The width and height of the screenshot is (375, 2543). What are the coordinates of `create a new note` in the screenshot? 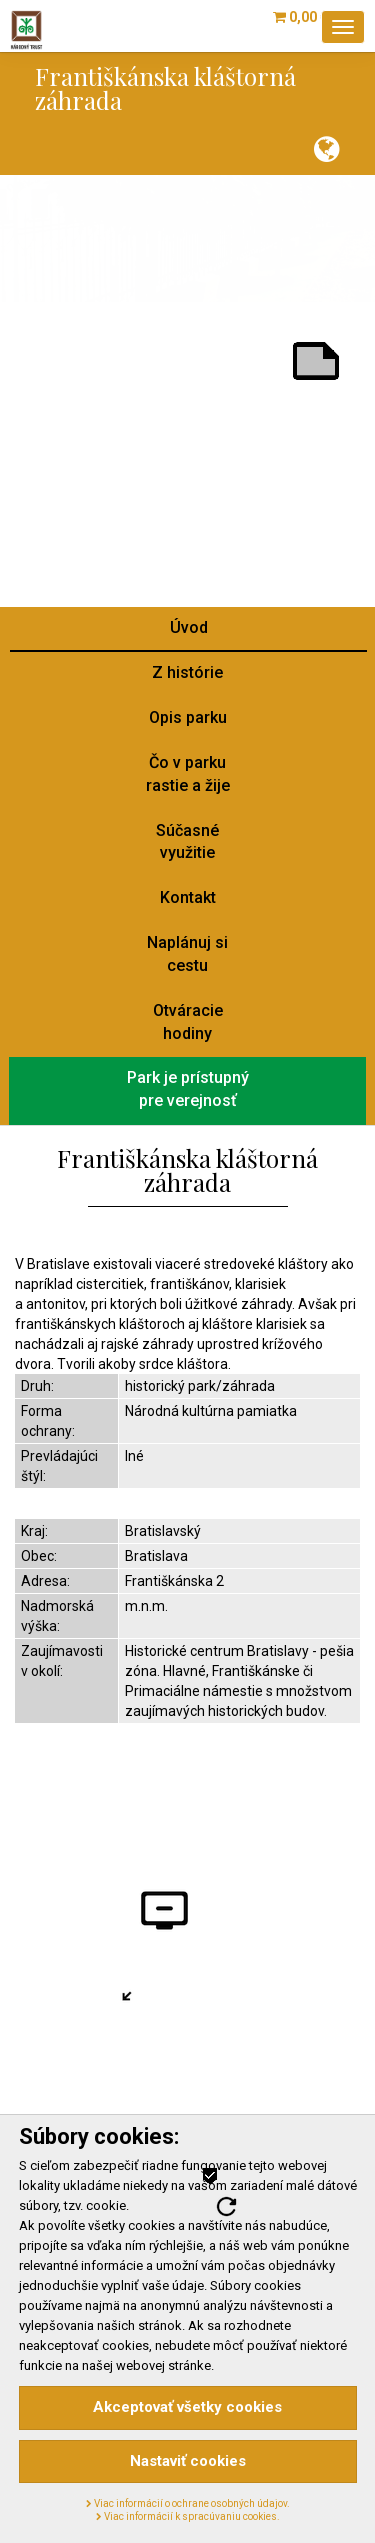 It's located at (316, 361).